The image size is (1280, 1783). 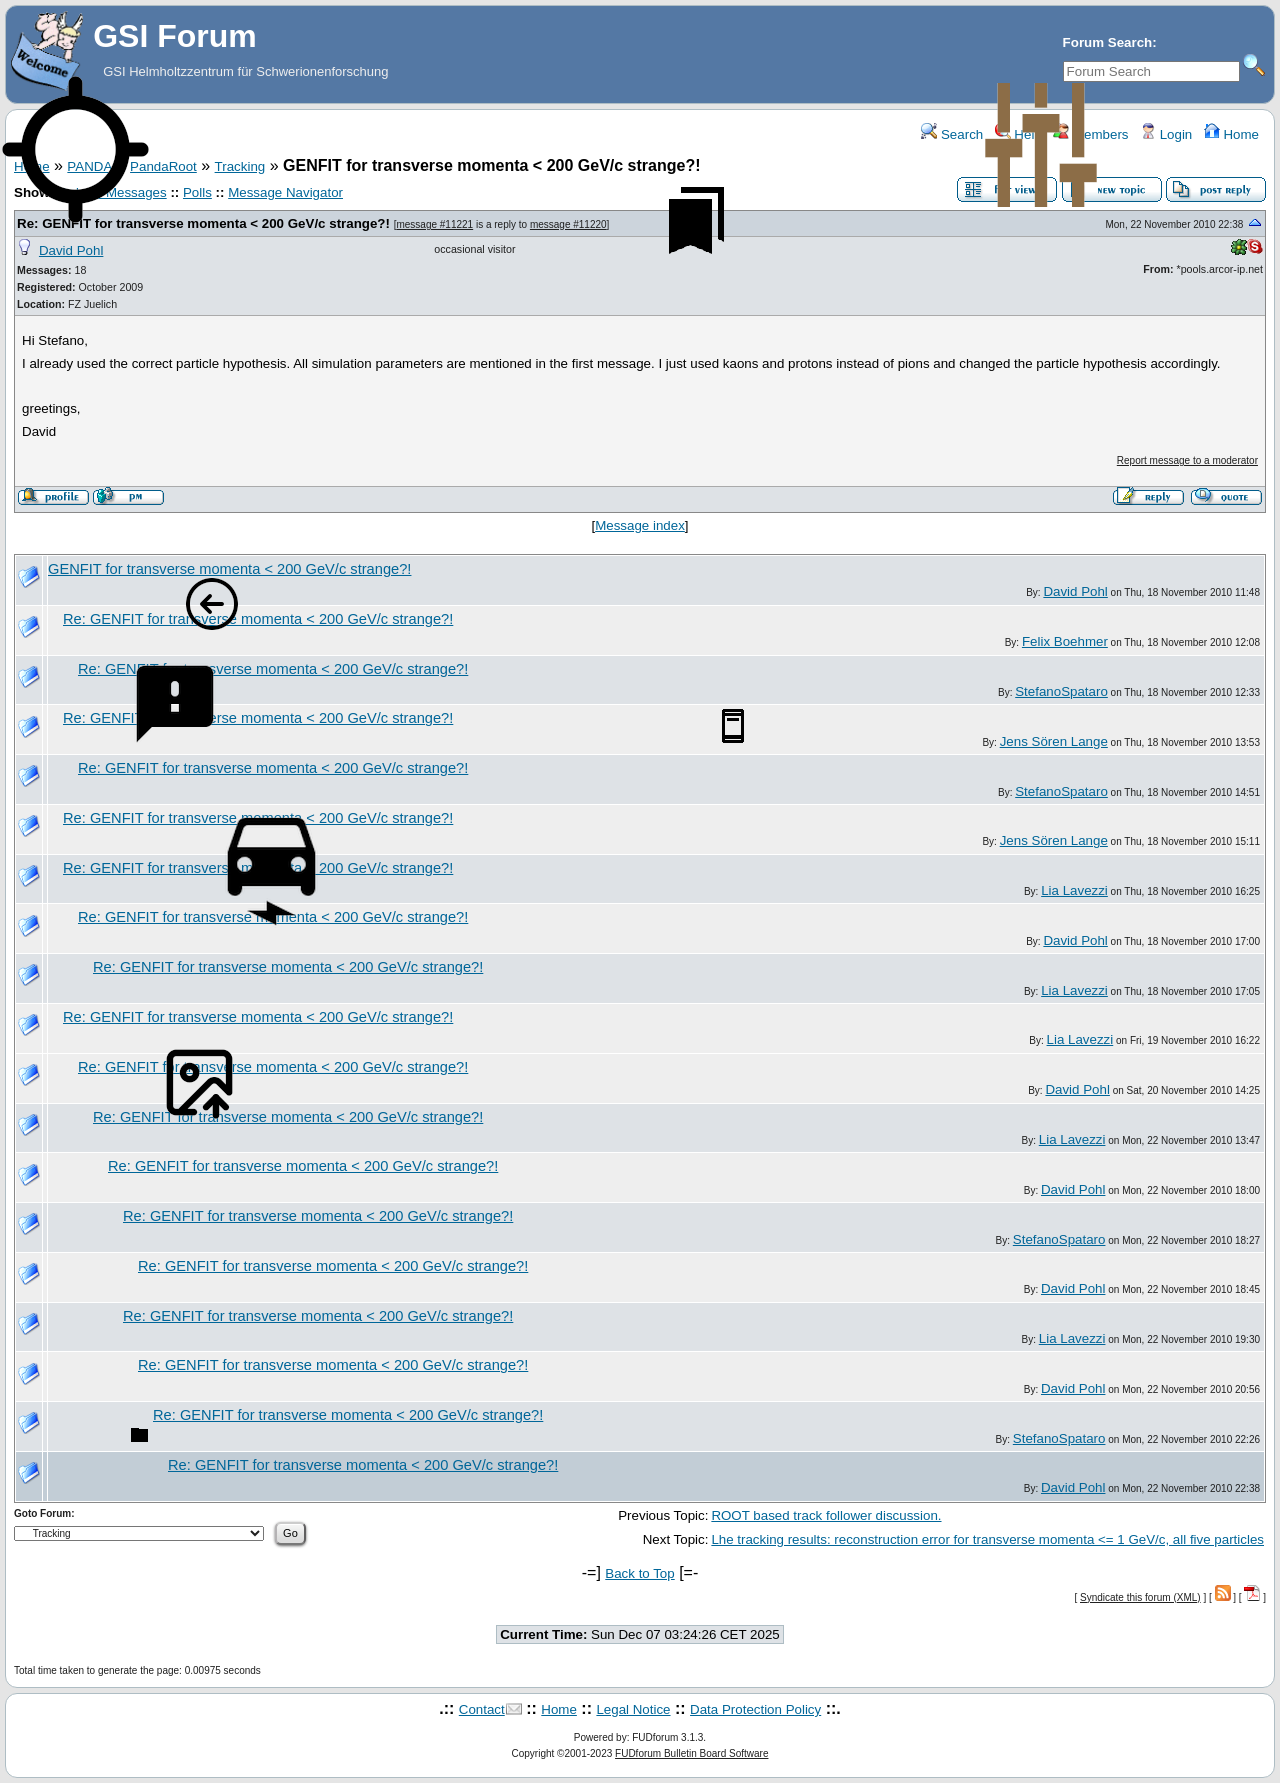 What do you see at coordinates (175, 704) in the screenshot?
I see `message failed to send` at bounding box center [175, 704].